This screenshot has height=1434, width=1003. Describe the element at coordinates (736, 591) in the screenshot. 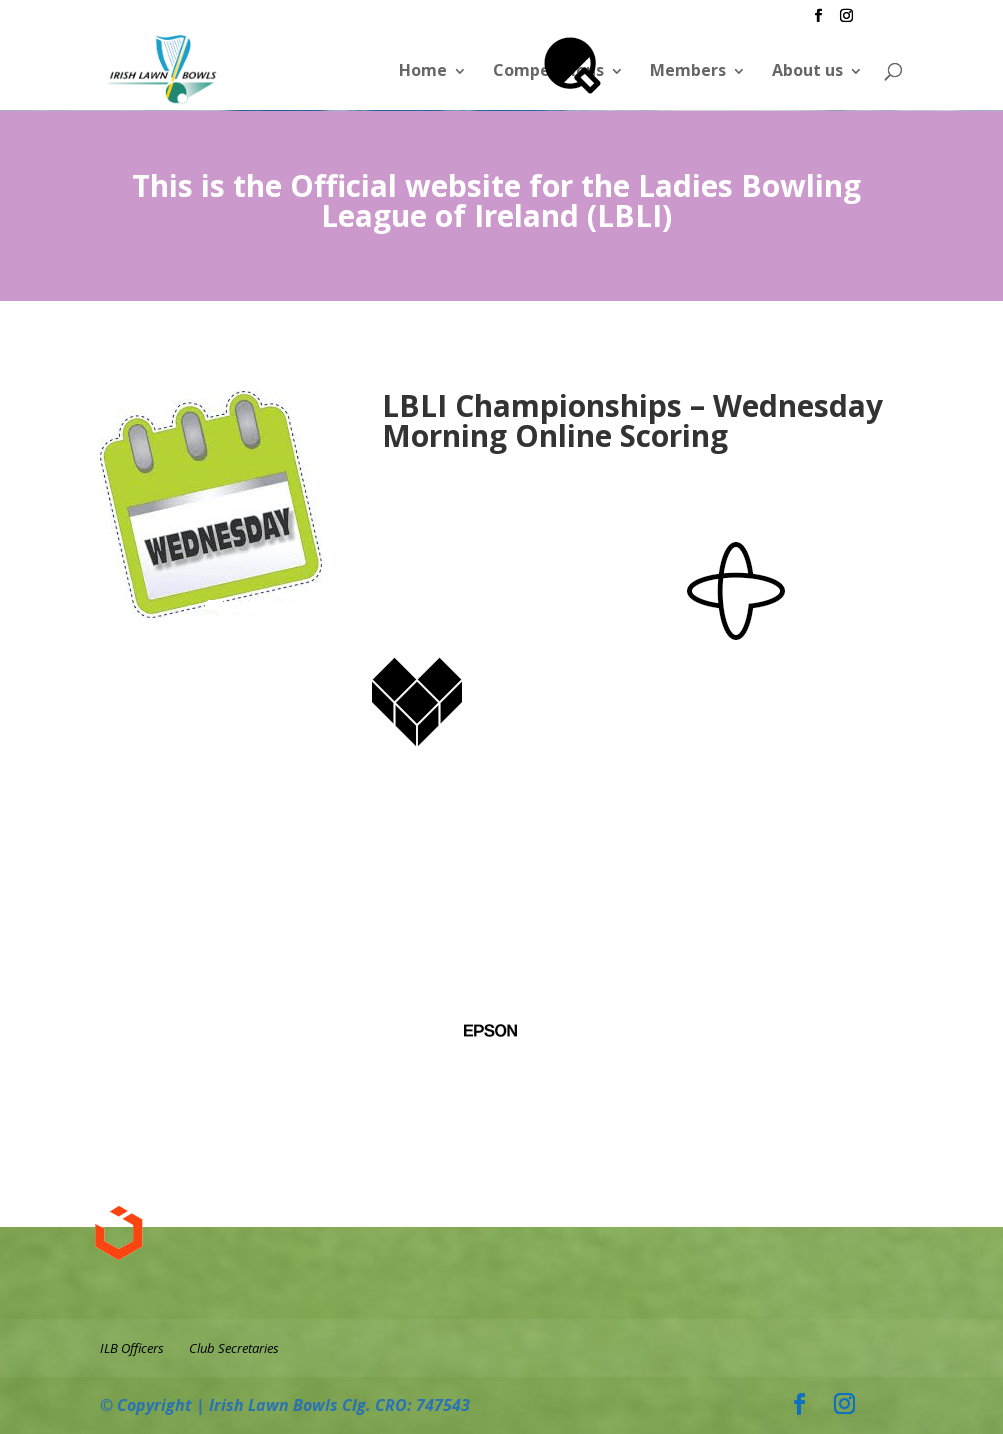

I see `Temporal workflow platform logo` at that location.